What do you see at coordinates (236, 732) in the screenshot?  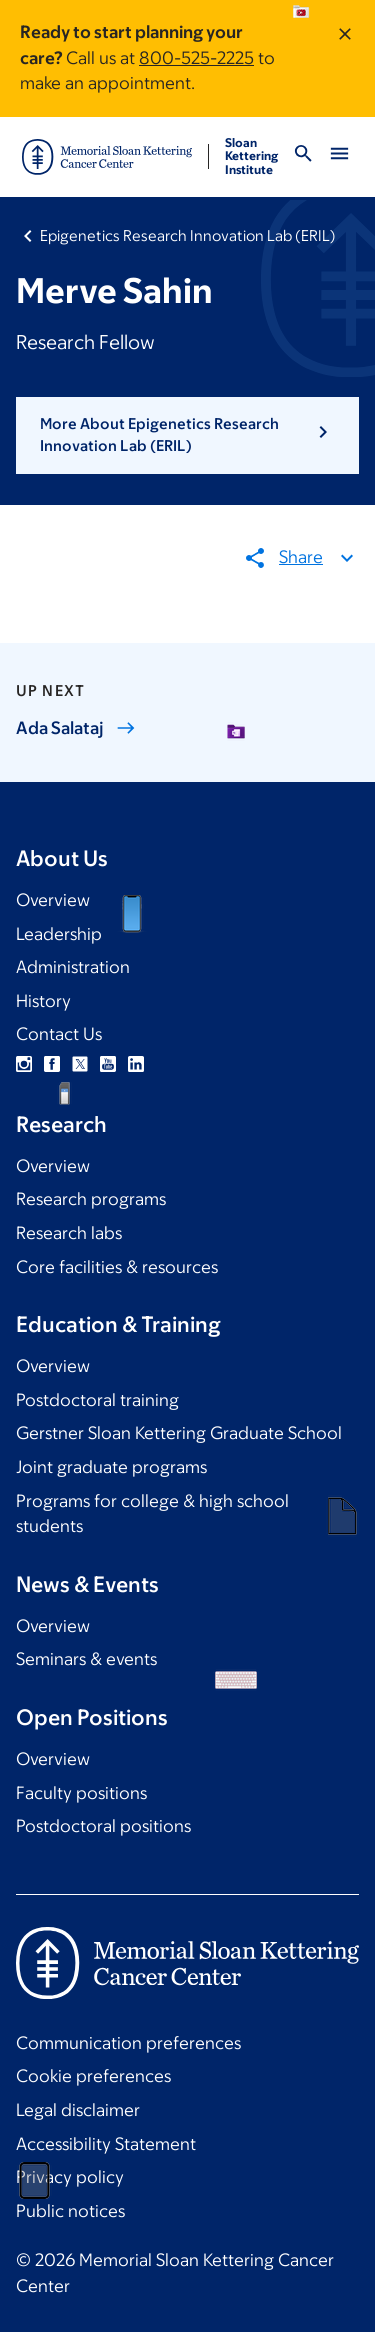 I see `open folder containing Microsoft OneNote files` at bounding box center [236, 732].